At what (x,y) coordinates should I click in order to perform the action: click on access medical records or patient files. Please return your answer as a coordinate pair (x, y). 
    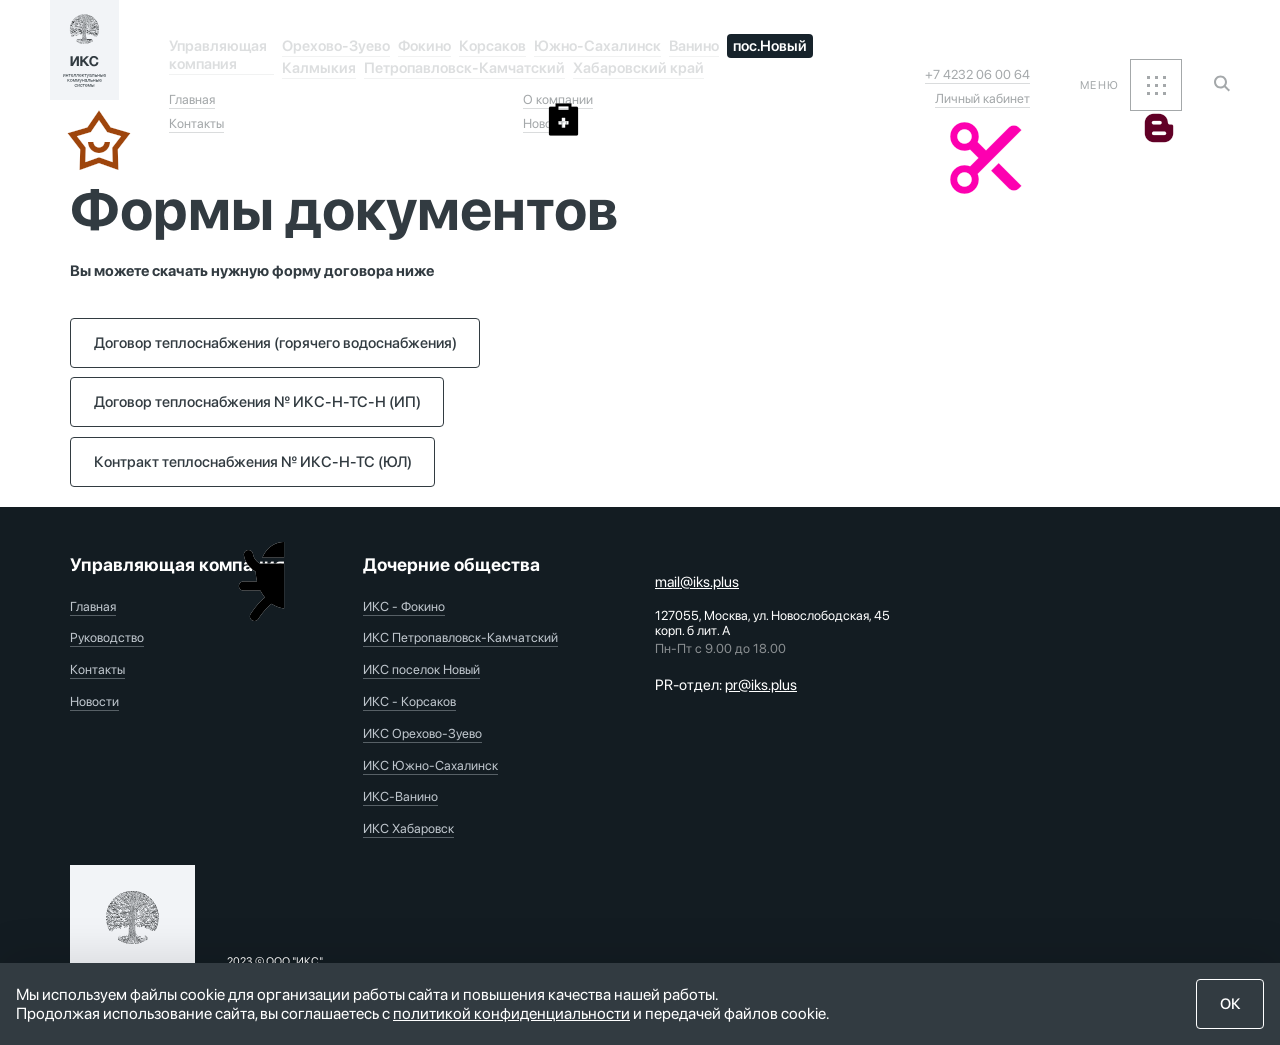
    Looking at the image, I should click on (563, 119).